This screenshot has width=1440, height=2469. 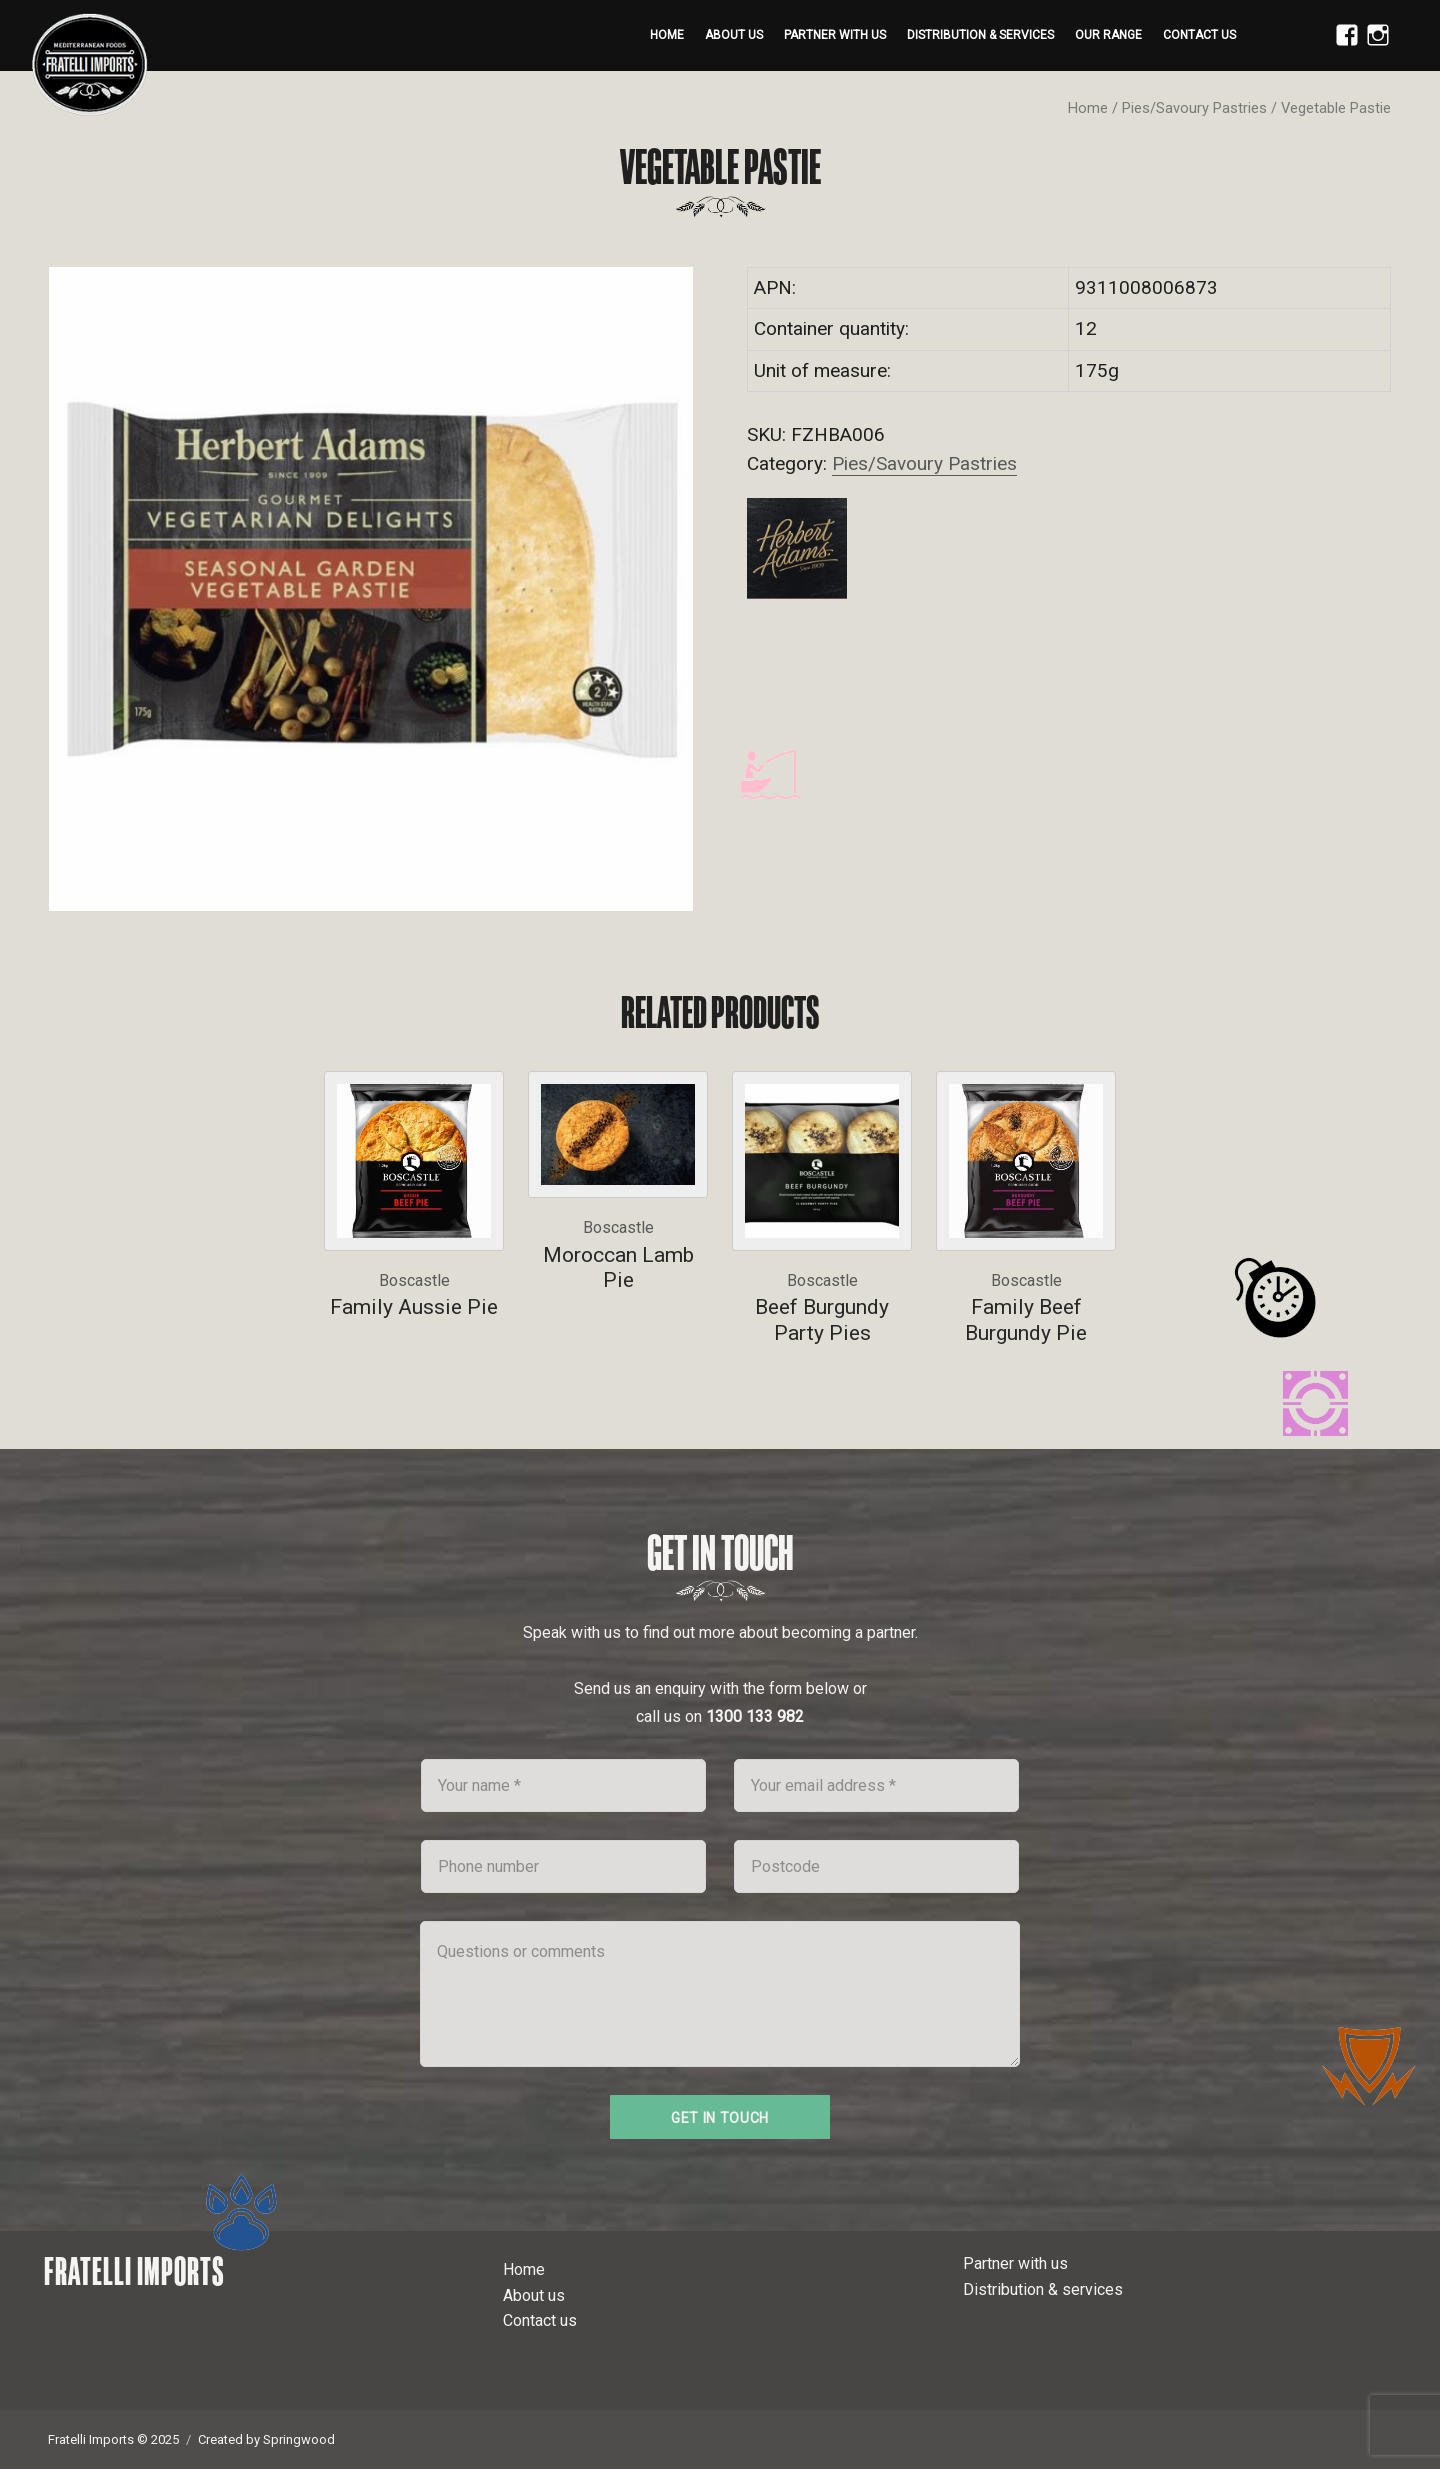 I want to click on indicates a timed event or countdown, so click(x=1275, y=1297).